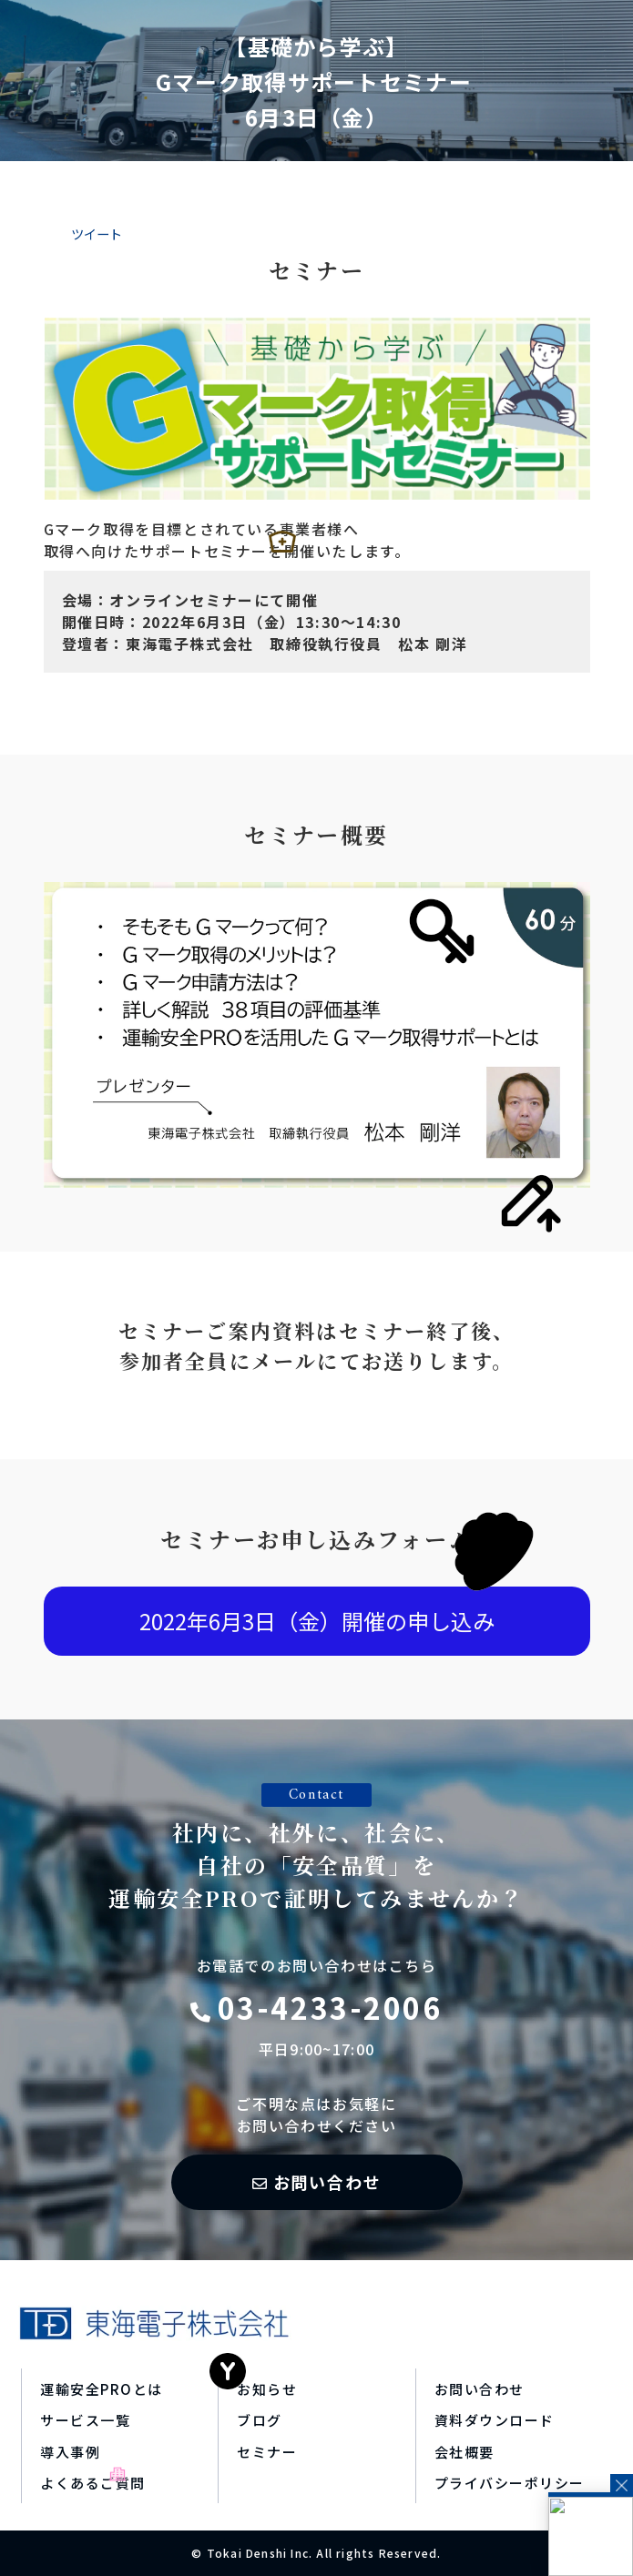 The height and width of the screenshot is (2576, 633). What do you see at coordinates (117, 2474) in the screenshot?
I see `view apartment or residential listings` at bounding box center [117, 2474].